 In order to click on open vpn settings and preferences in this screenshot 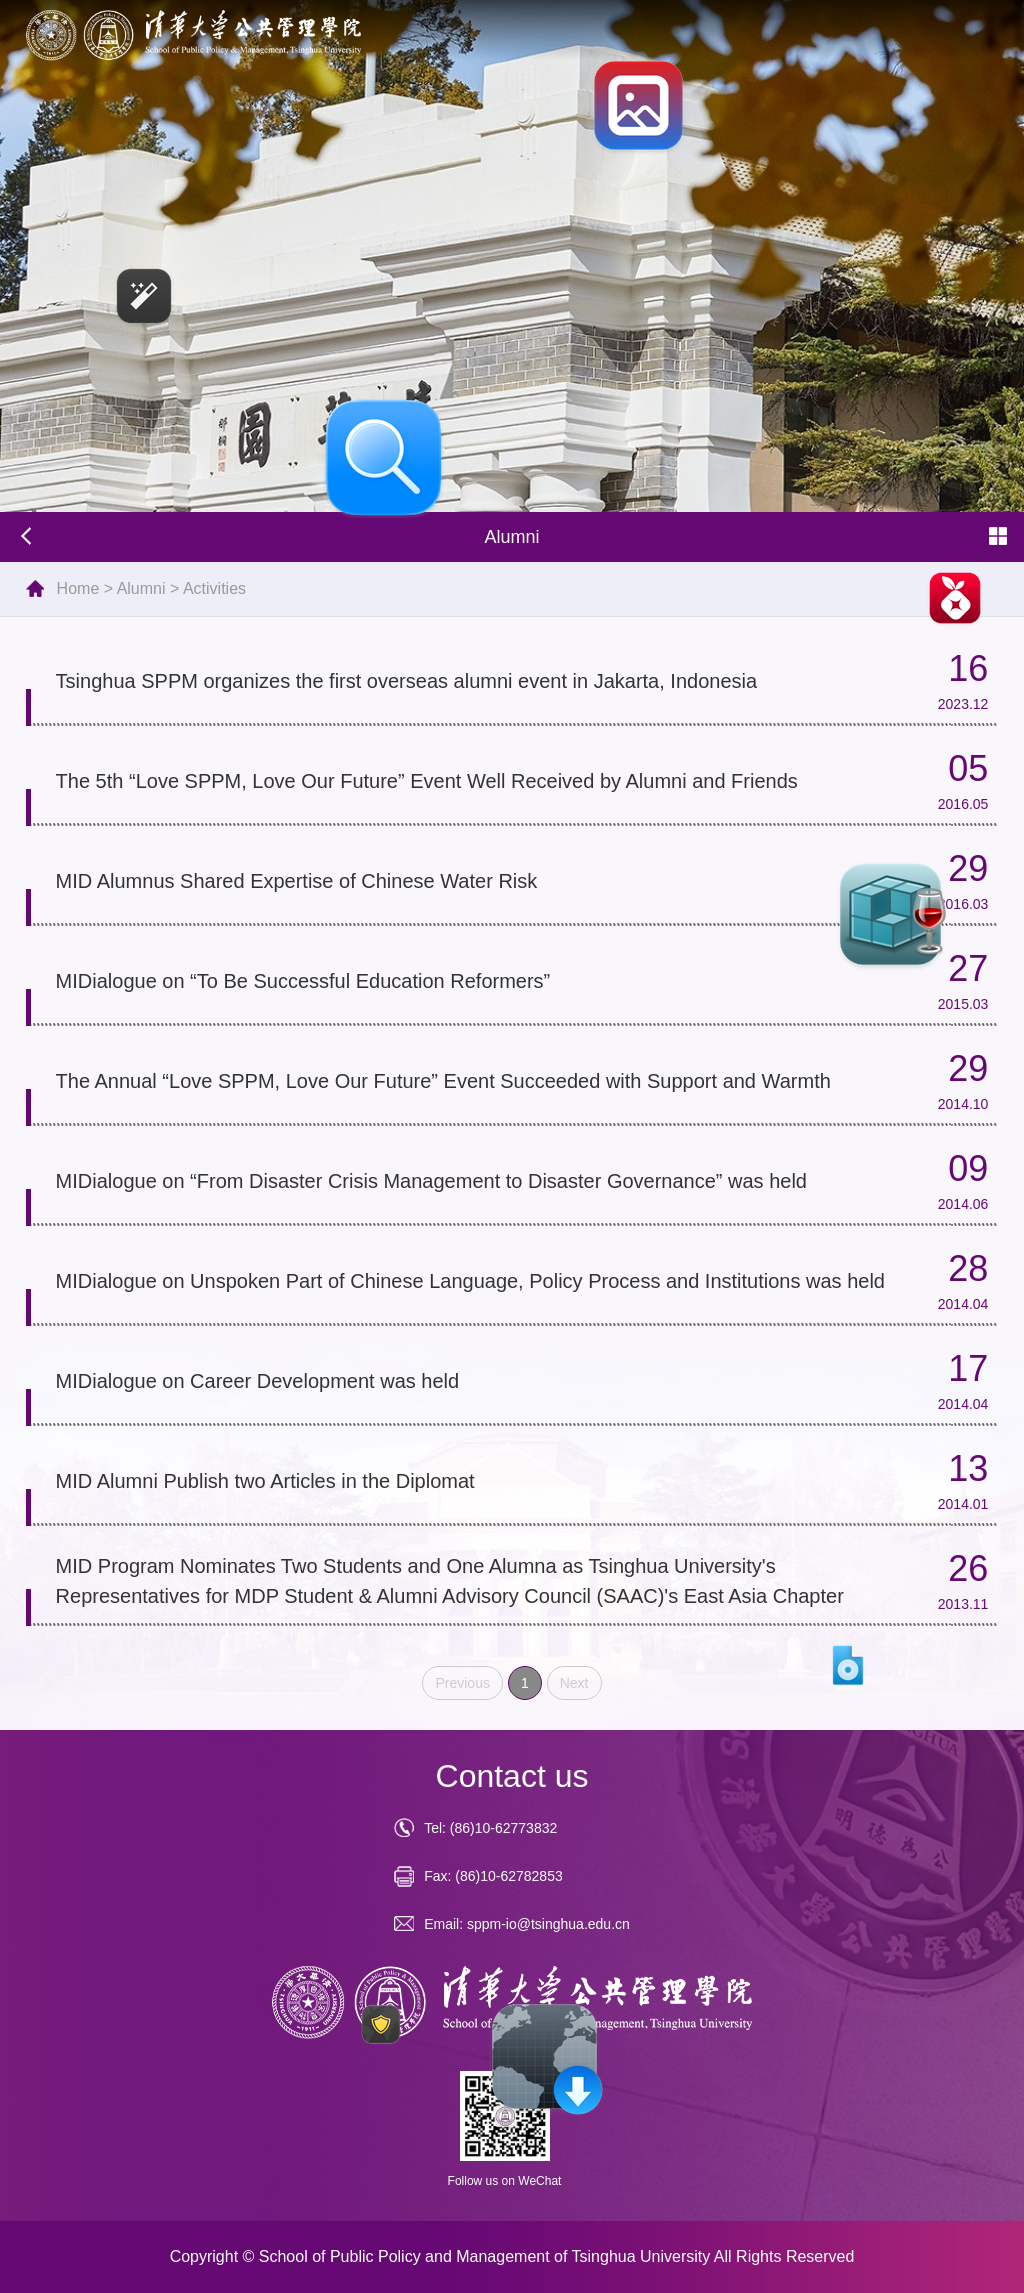, I will do `click(381, 2025)`.